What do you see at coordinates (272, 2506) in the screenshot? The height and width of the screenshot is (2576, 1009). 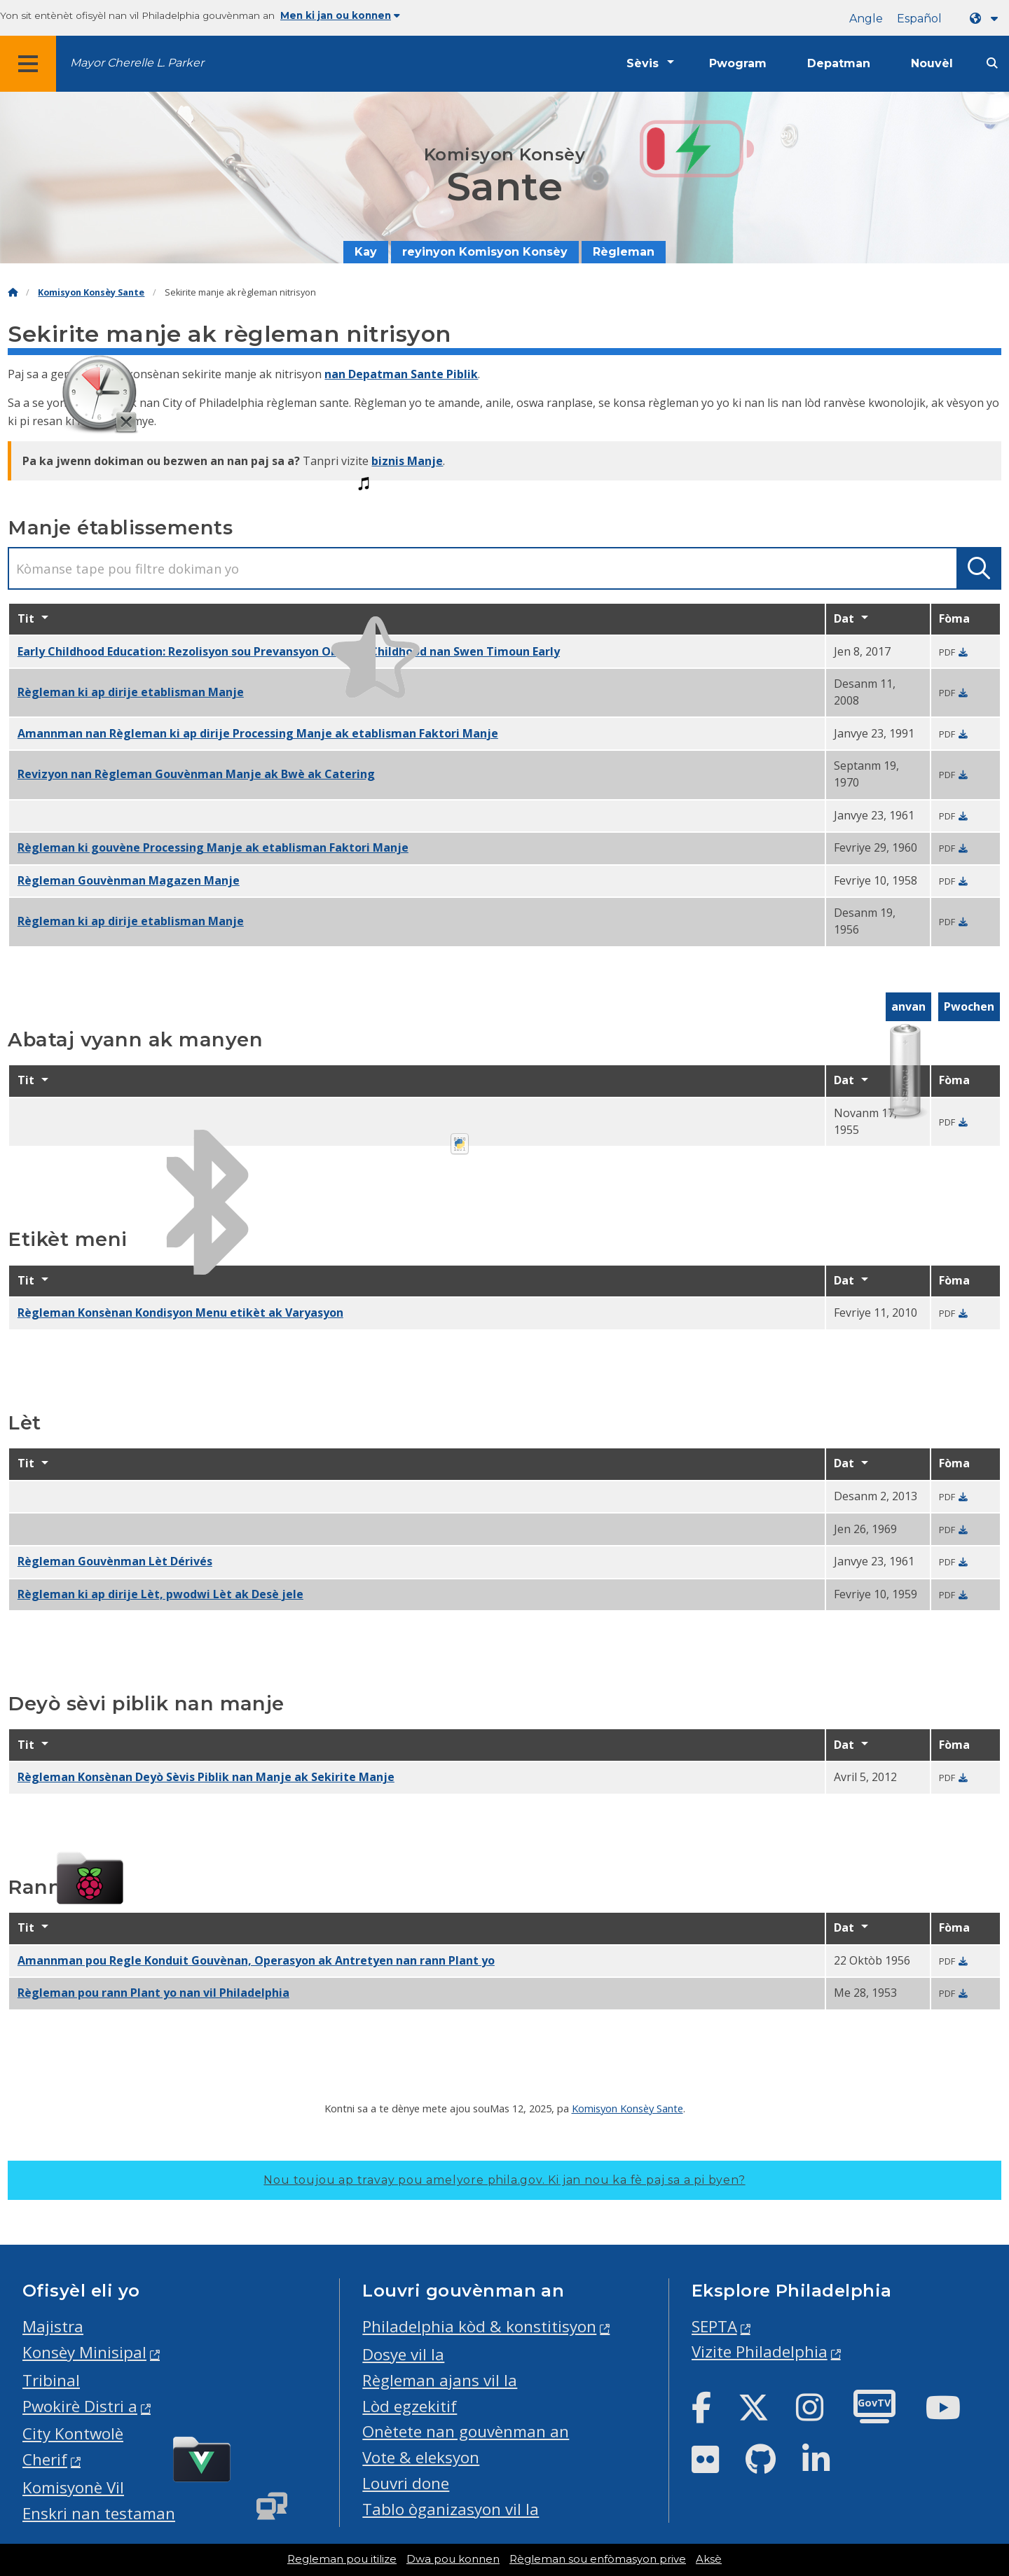 I see `view network workgroup computers` at bounding box center [272, 2506].